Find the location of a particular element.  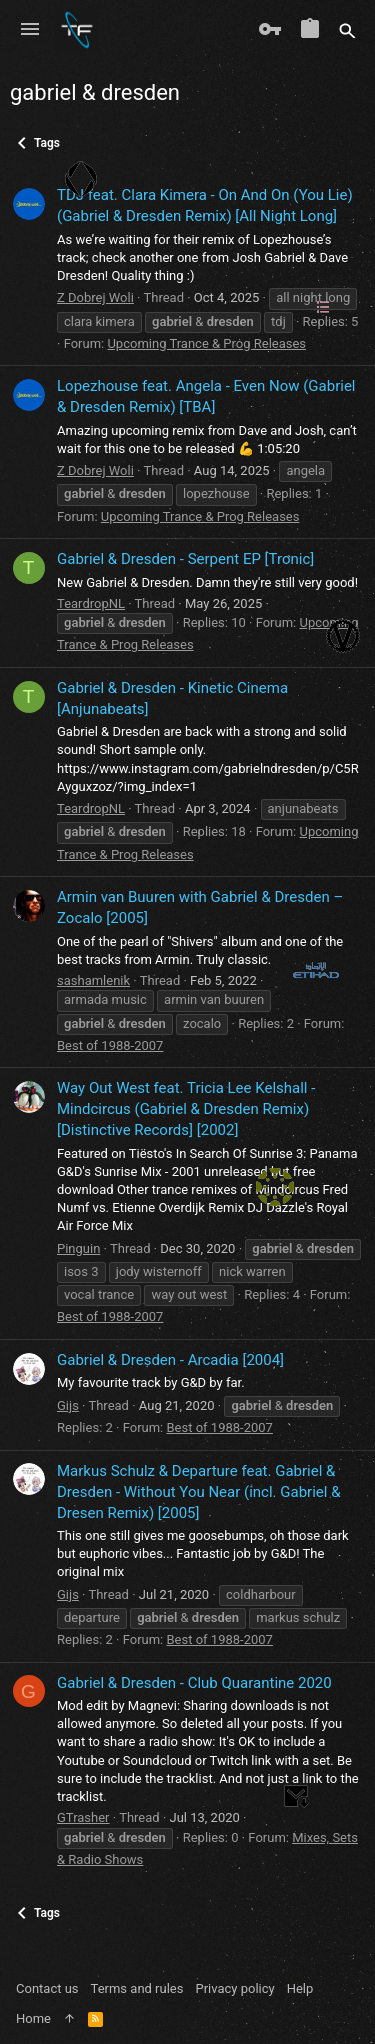

open the Etihad Airways app is located at coordinates (316, 970).